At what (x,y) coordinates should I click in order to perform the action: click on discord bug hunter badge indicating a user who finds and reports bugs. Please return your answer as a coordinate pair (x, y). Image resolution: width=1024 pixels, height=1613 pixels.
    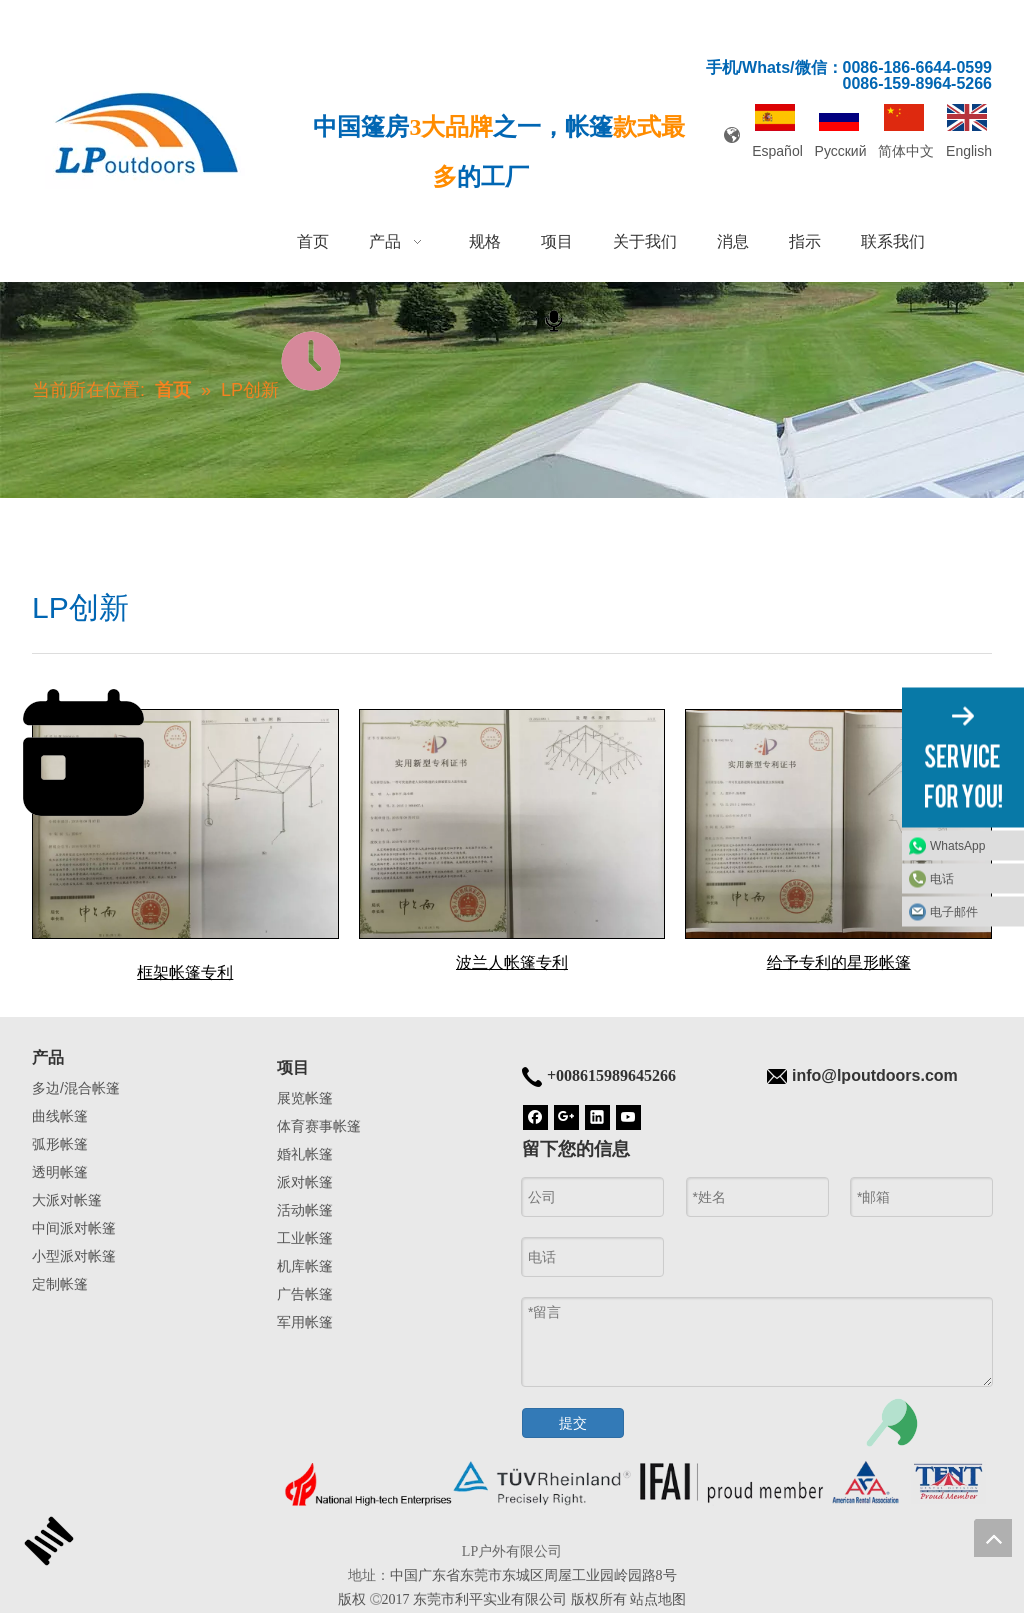
    Looking at the image, I should click on (892, 1422).